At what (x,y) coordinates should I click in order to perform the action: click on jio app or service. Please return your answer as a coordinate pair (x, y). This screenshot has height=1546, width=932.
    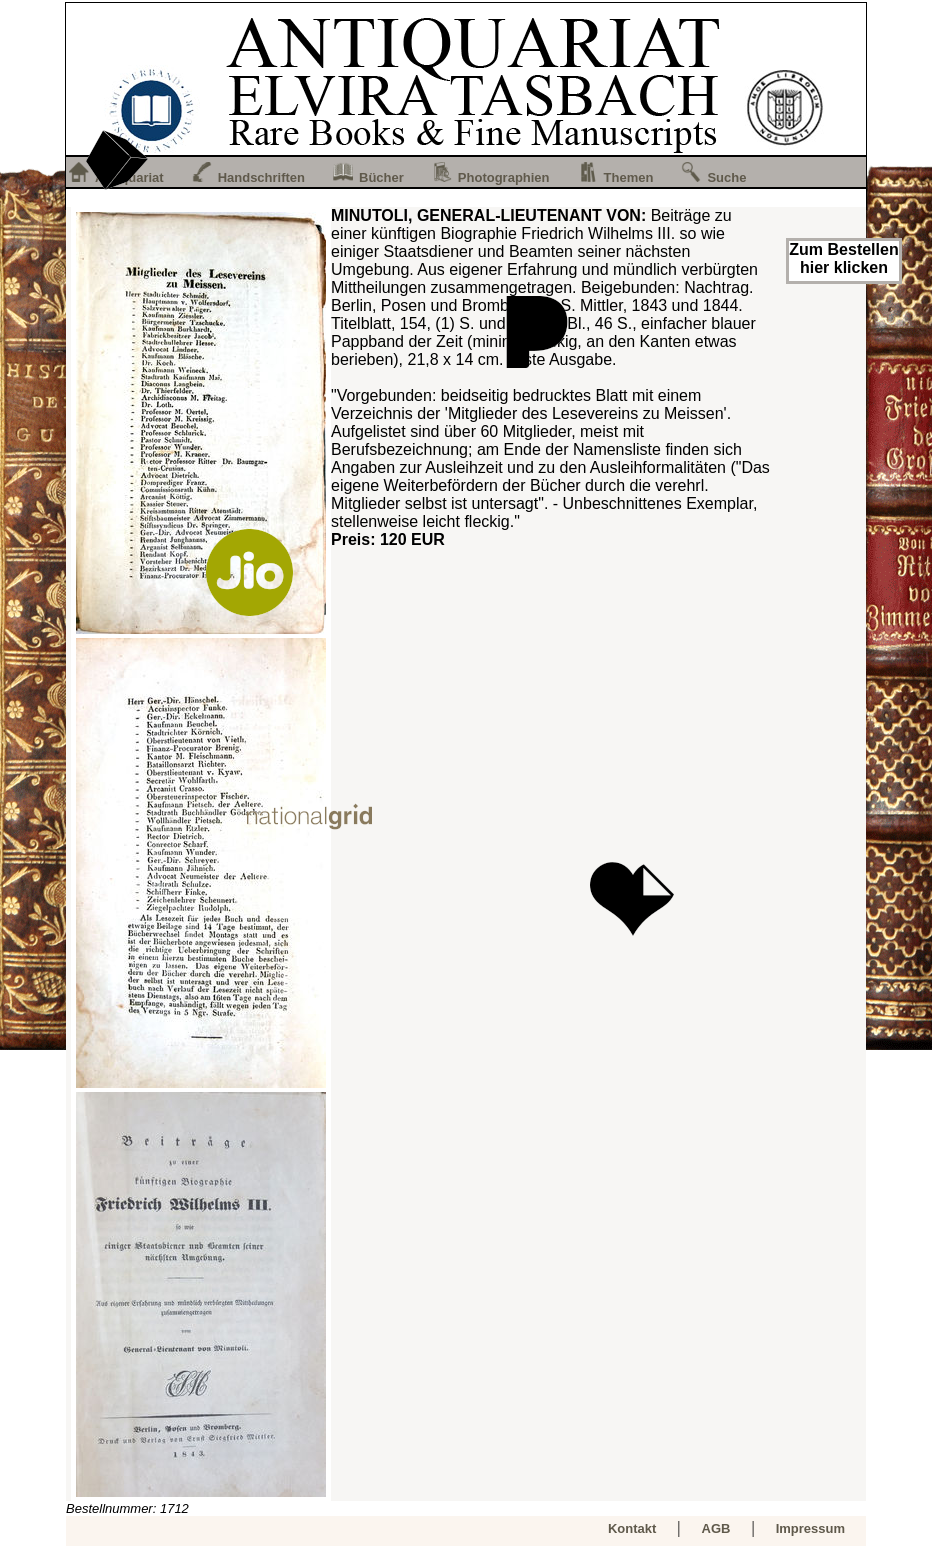
    Looking at the image, I should click on (249, 572).